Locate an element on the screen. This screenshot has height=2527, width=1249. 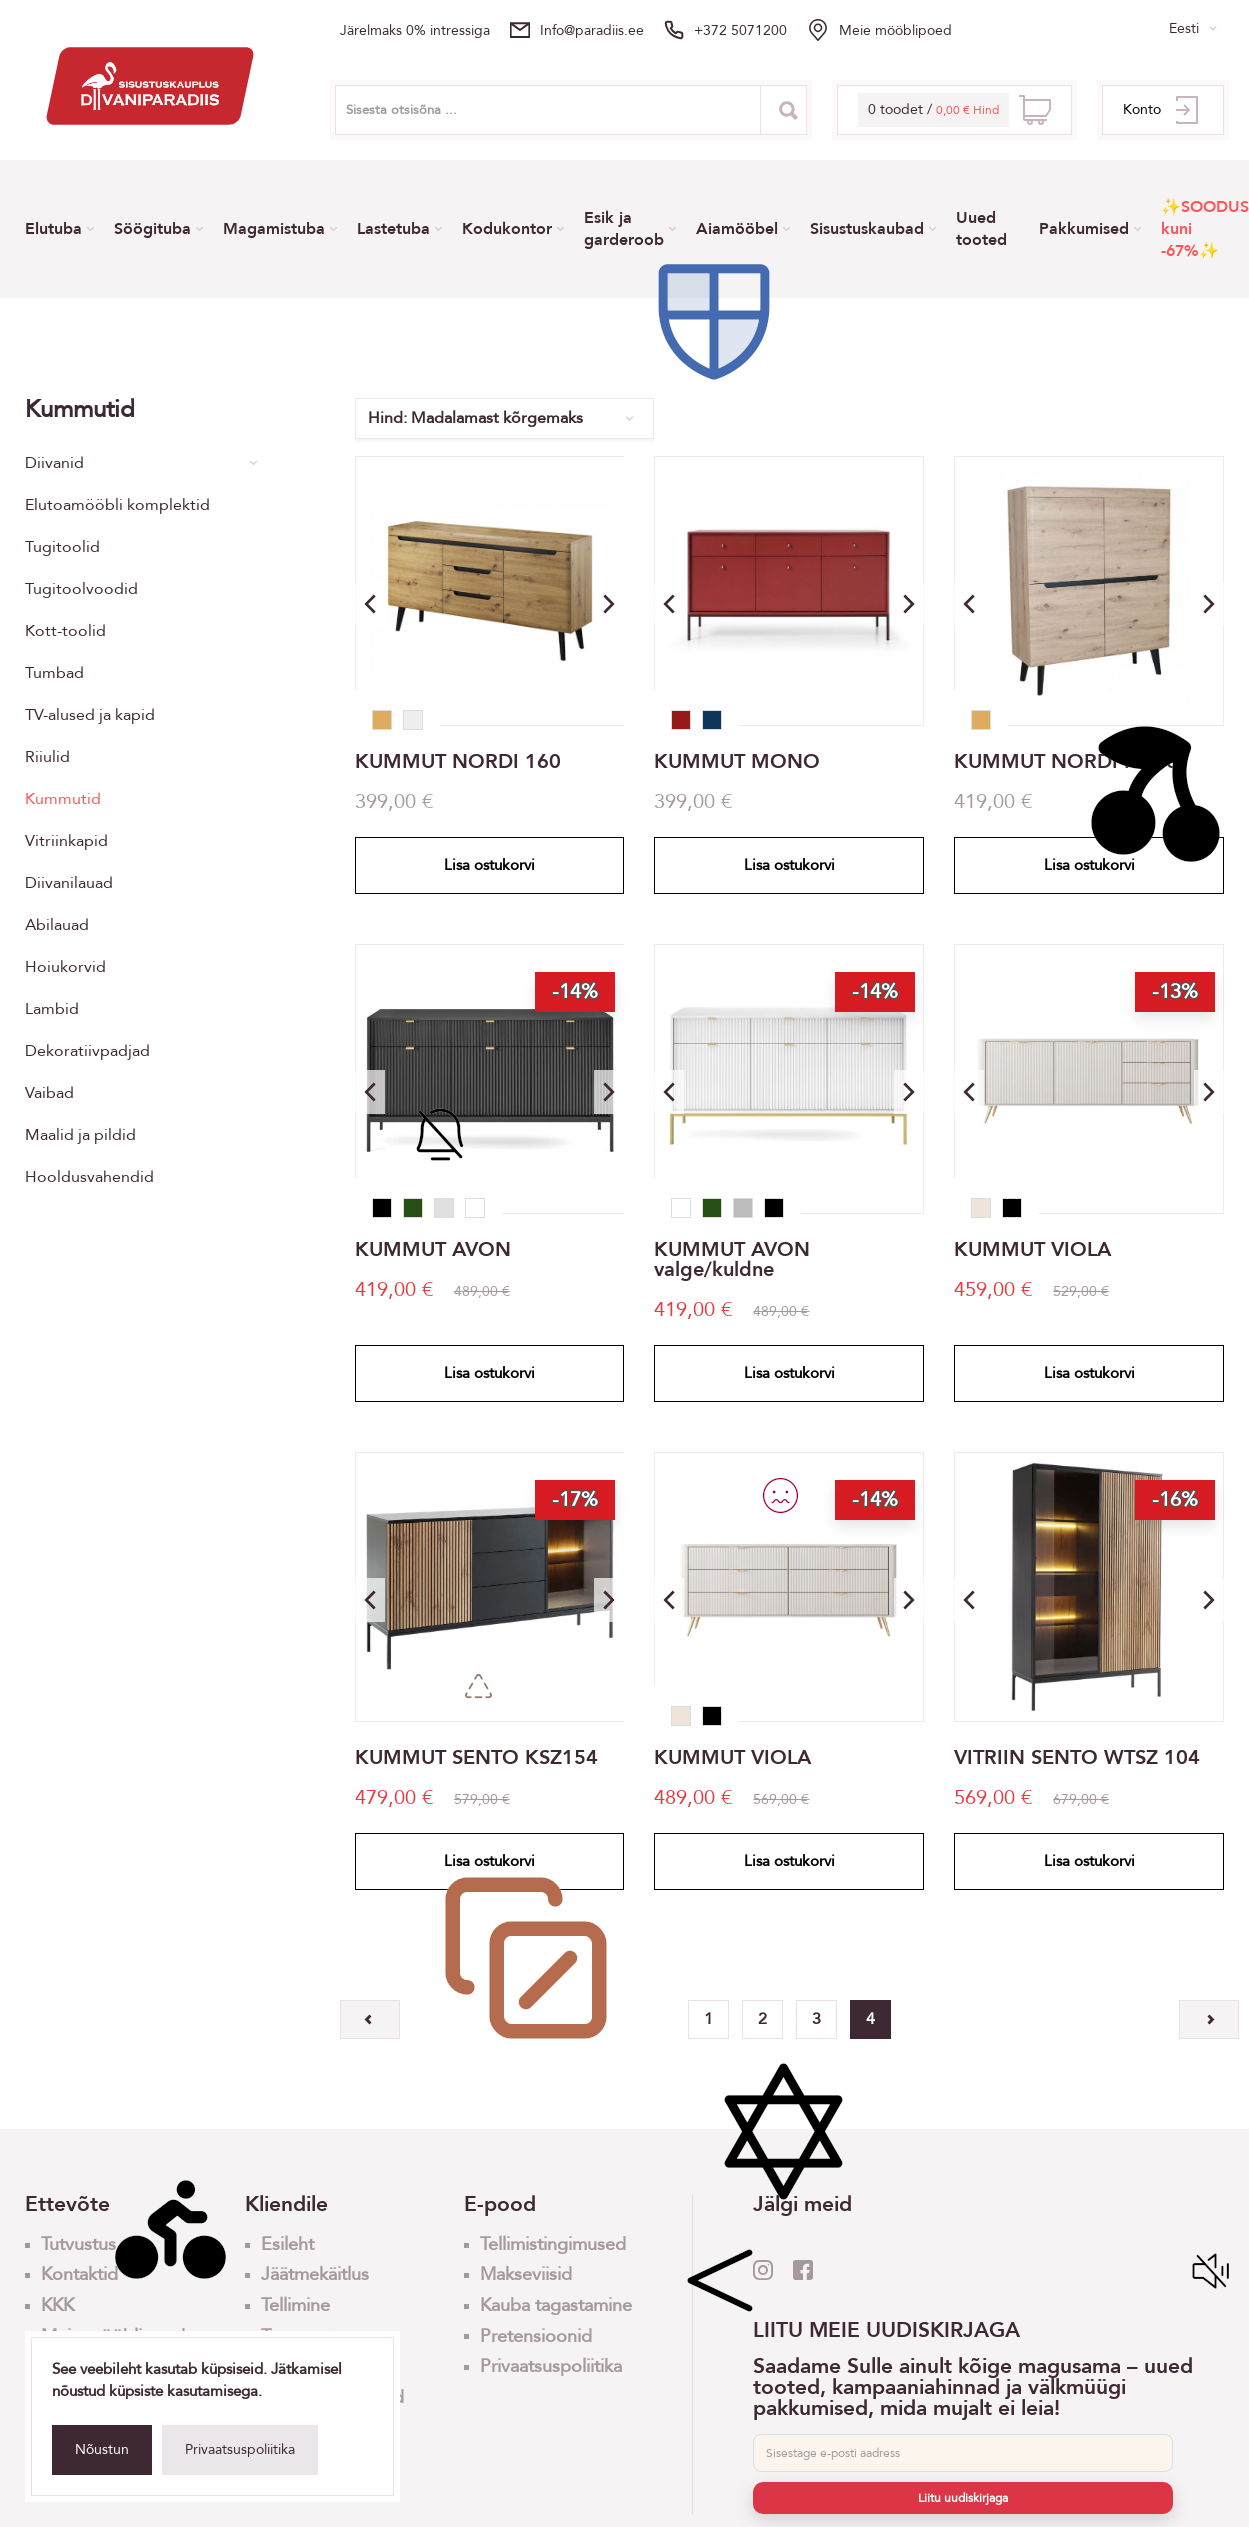
indicates a draft or incomplete state is located at coordinates (478, 1686).